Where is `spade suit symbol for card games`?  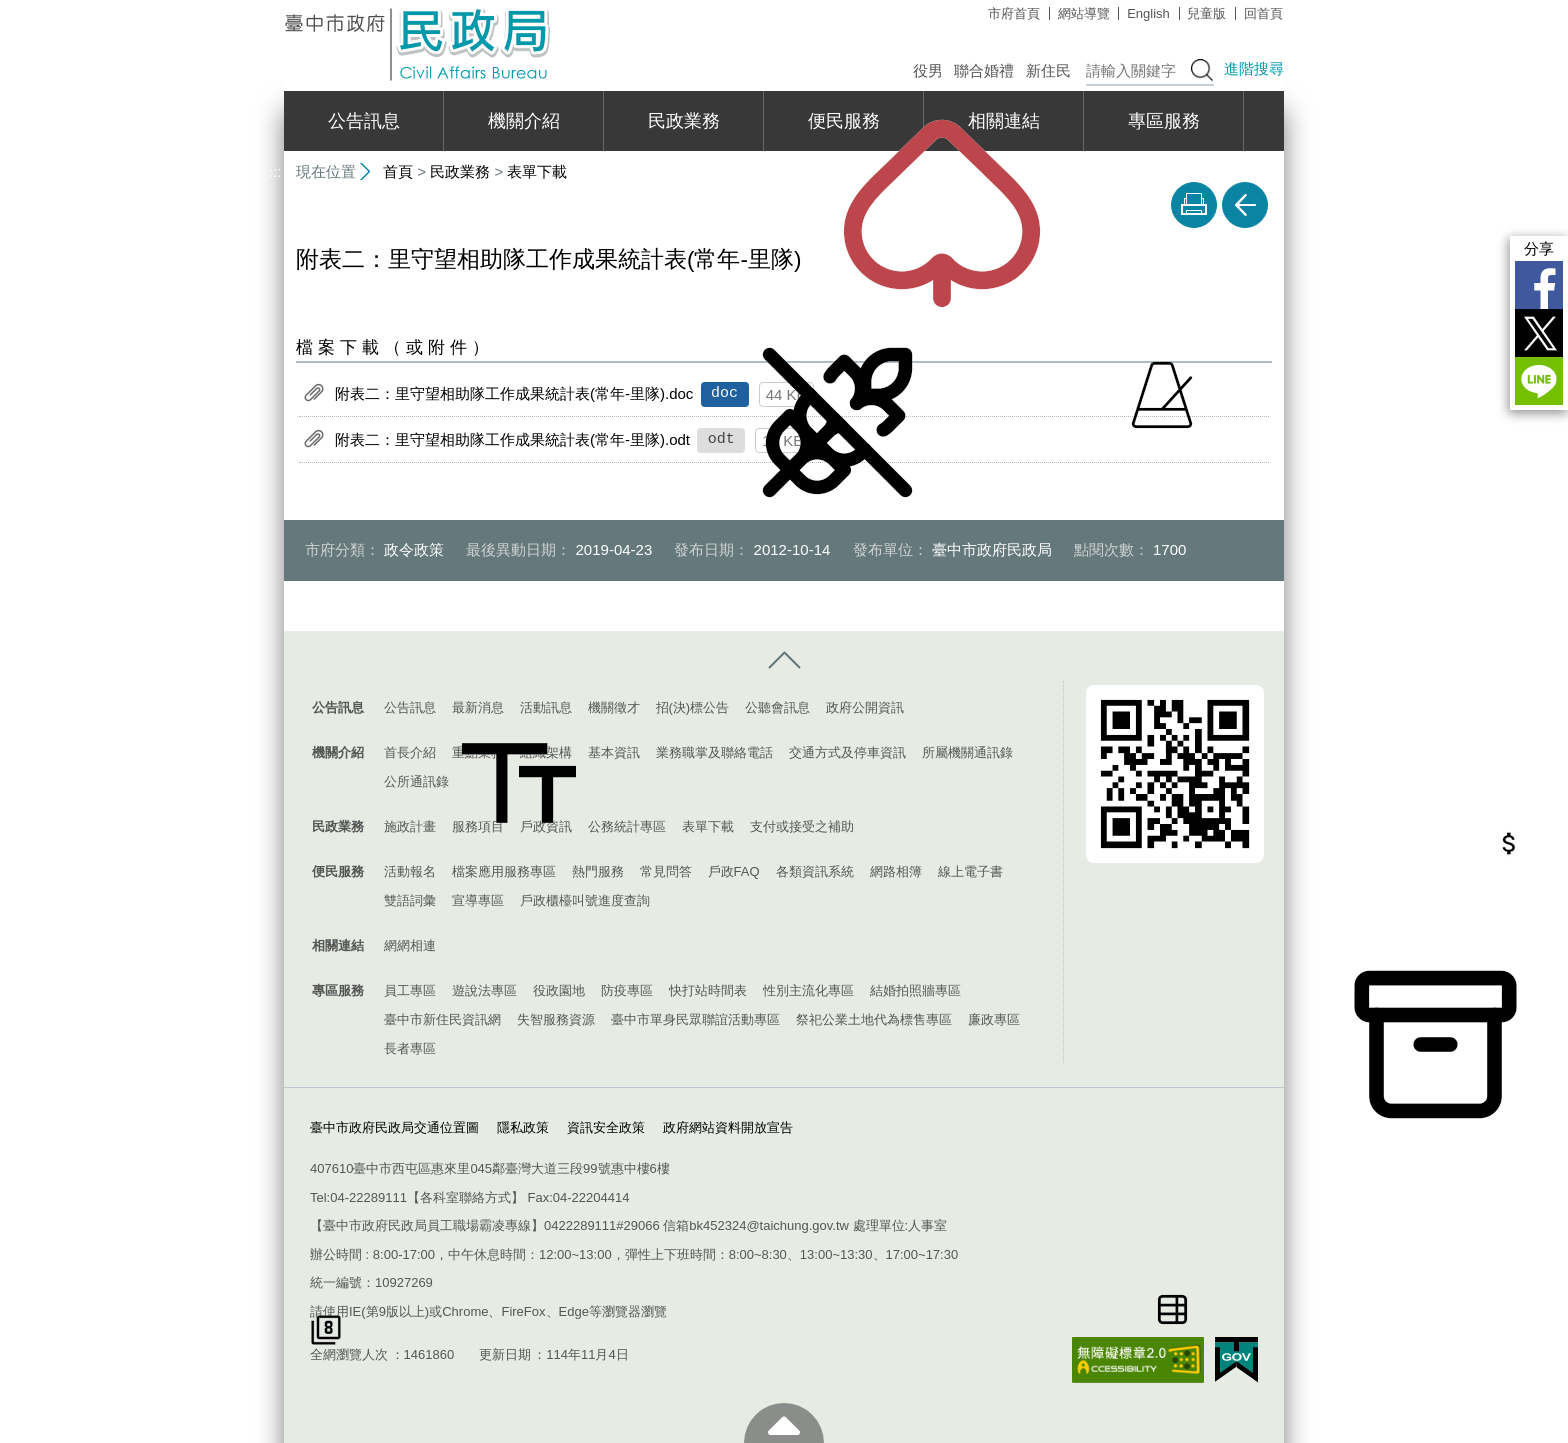
spade suit symbol for card games is located at coordinates (942, 209).